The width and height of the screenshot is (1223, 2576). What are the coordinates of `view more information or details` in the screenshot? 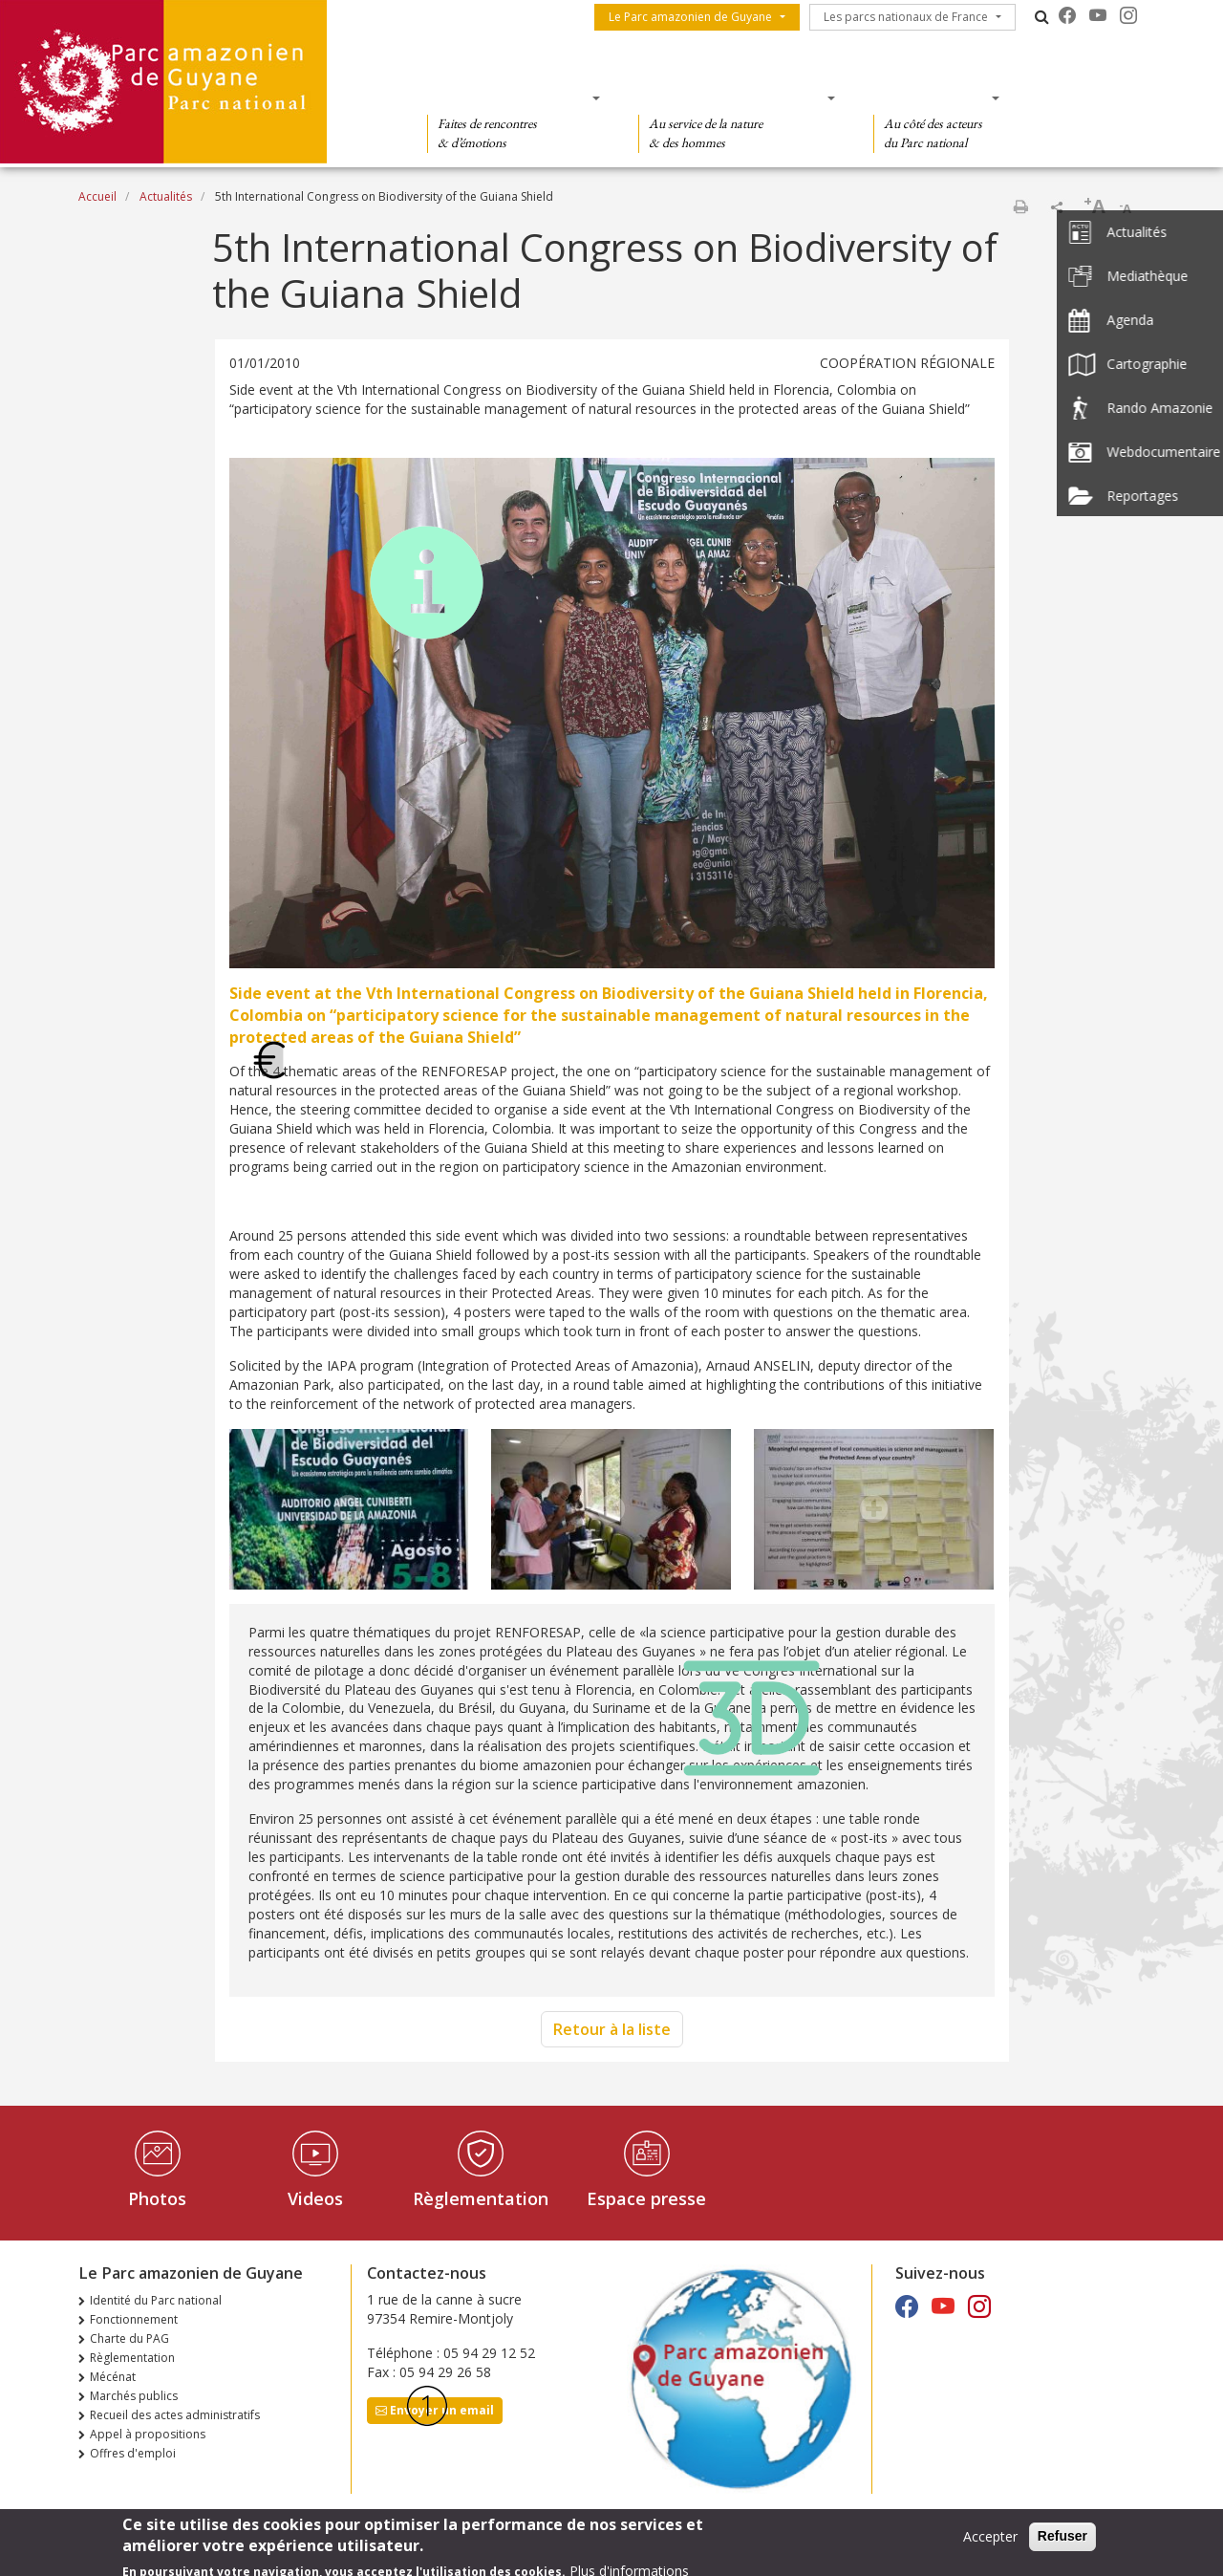 It's located at (426, 582).